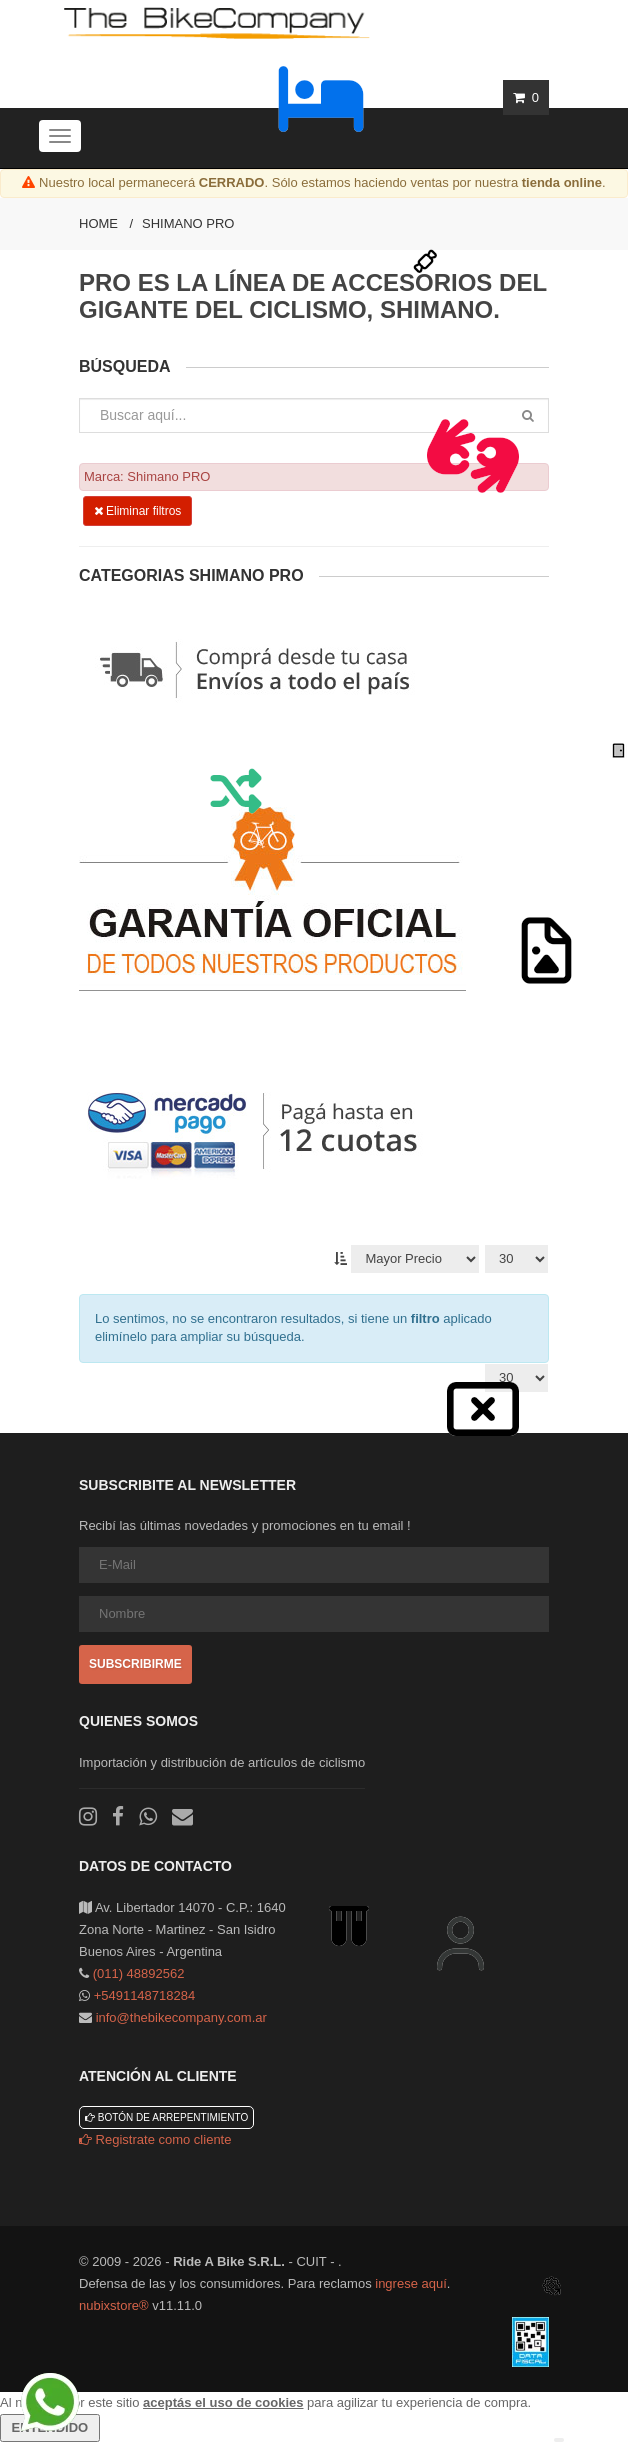  Describe the element at coordinates (551, 2285) in the screenshot. I see `share app or system settings` at that location.